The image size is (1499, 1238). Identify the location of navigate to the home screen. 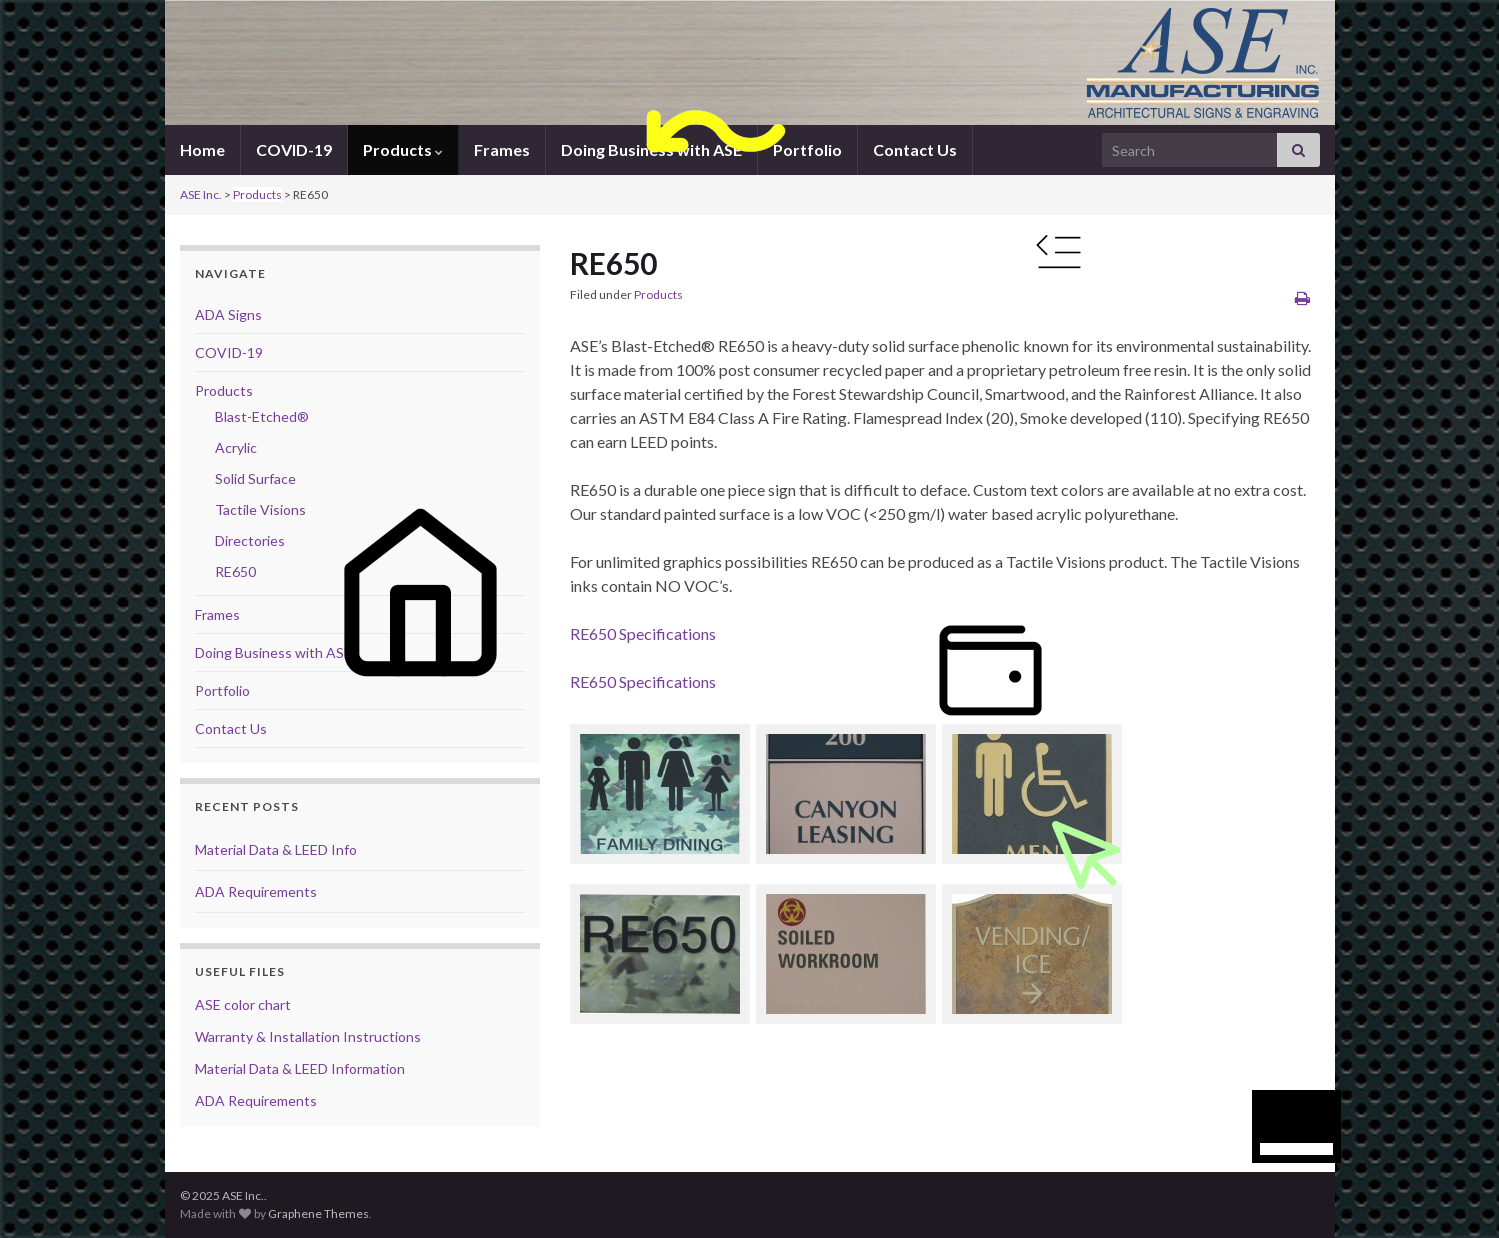
(420, 592).